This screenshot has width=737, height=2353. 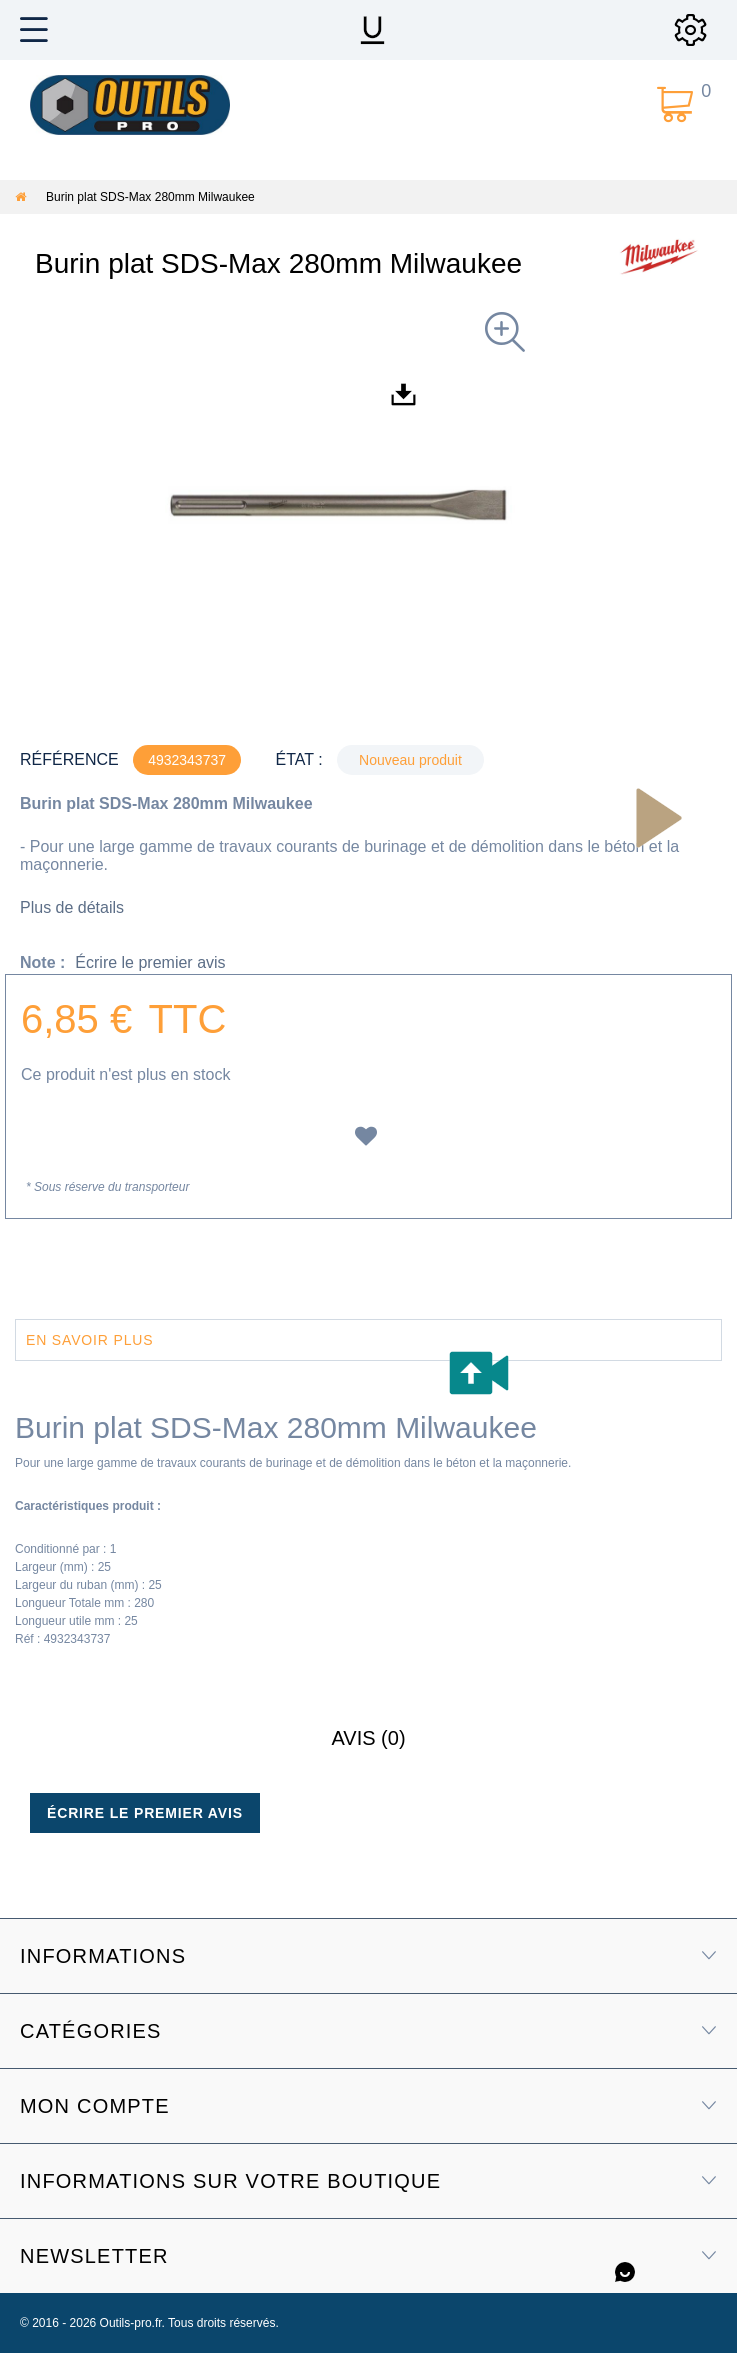 I want to click on apply underline formatting to selected text, so click(x=372, y=29).